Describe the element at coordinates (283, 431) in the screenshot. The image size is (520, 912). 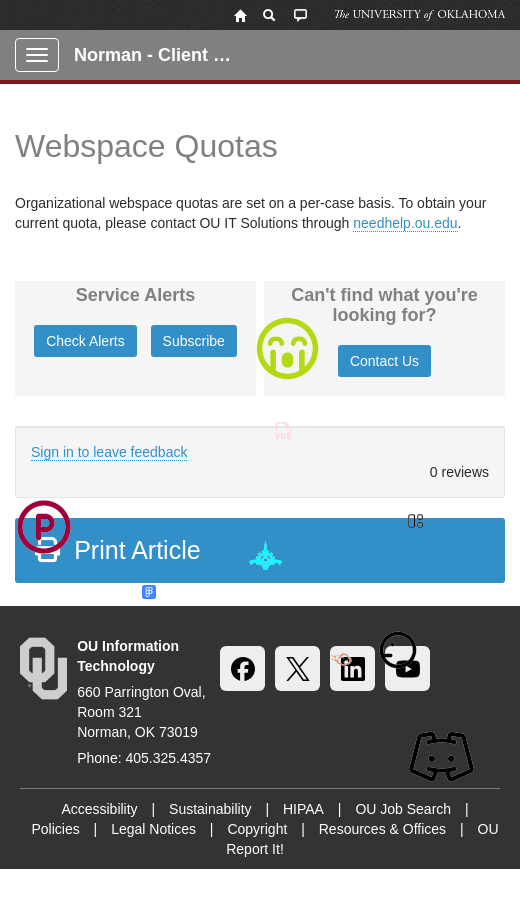
I see `a Vue.js file in your project` at that location.